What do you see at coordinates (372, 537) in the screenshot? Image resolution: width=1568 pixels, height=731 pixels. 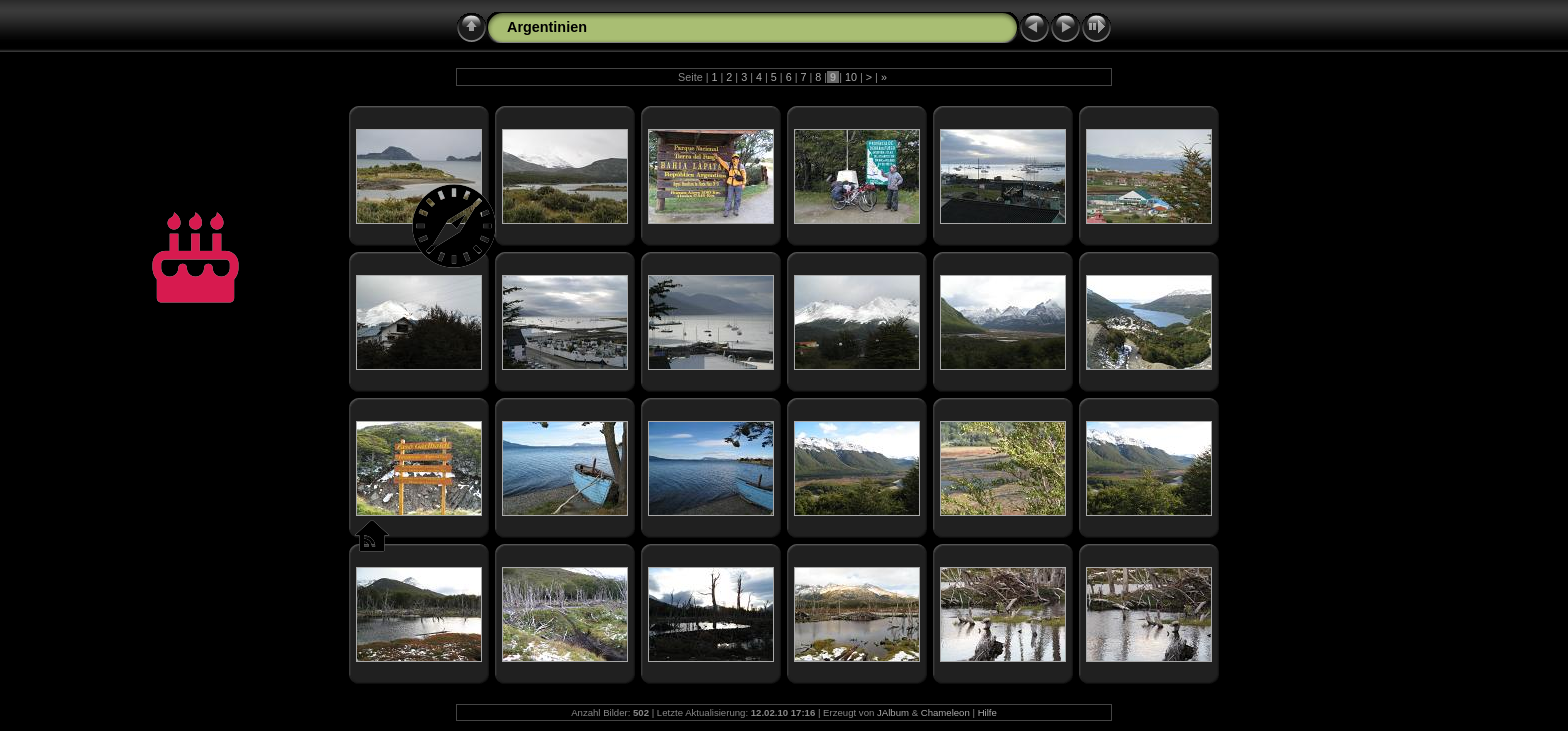 I see `connect to home wifi network` at bounding box center [372, 537].